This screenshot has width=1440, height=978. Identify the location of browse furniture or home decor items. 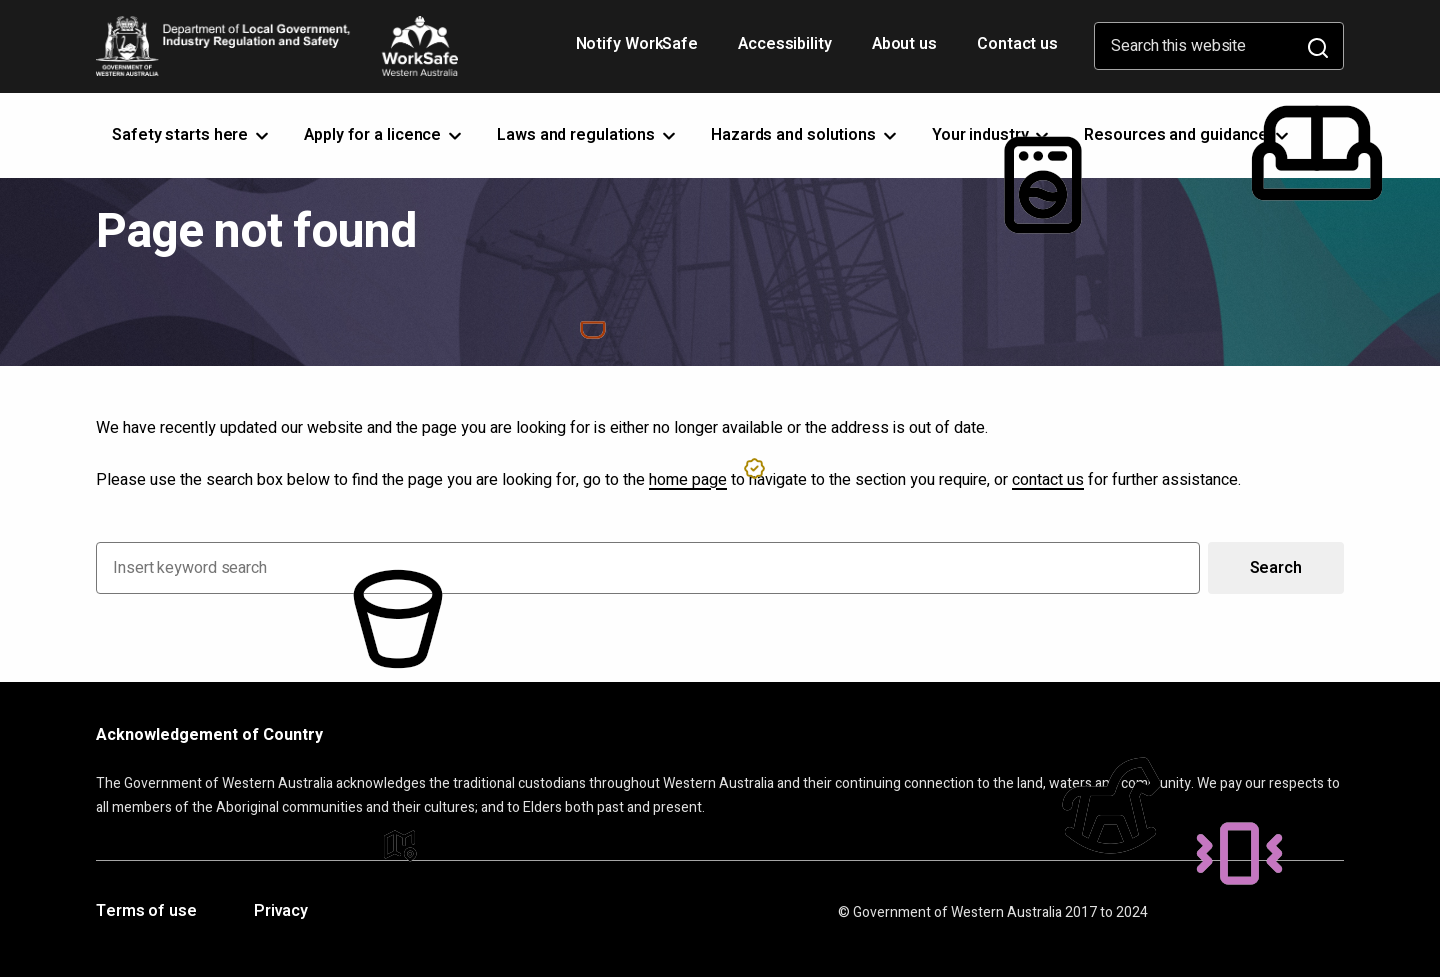
(1317, 153).